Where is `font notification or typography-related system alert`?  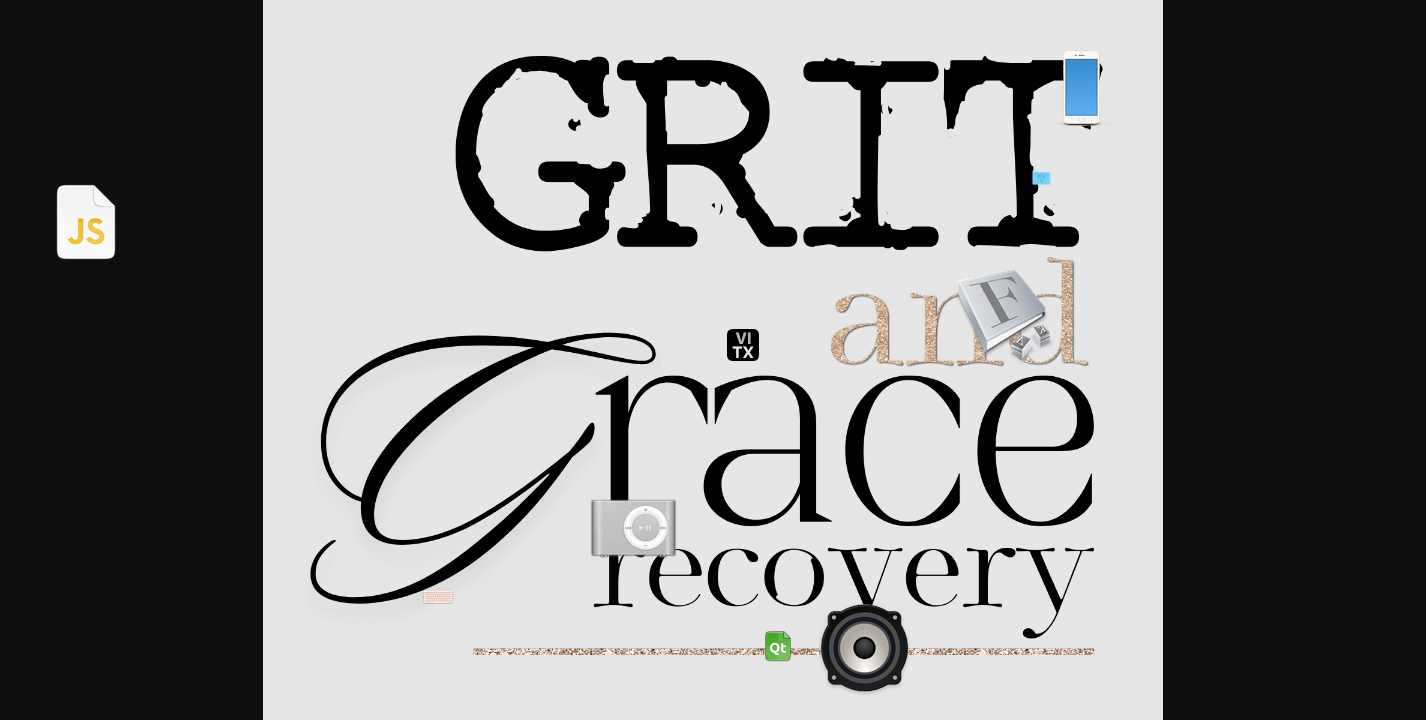
font notification or typography-related system alert is located at coordinates (1004, 313).